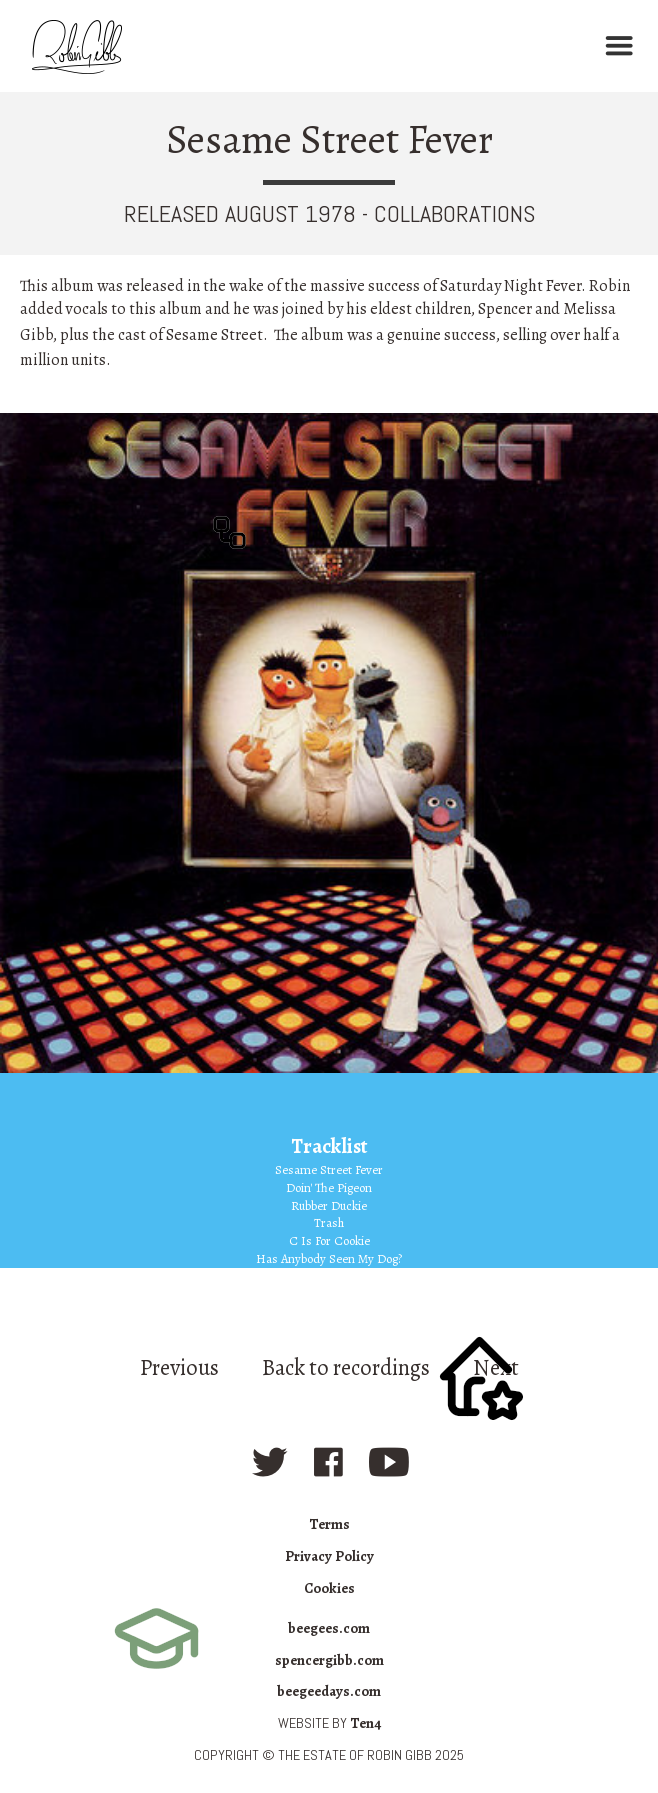  I want to click on mark a location as favorite, so click(479, 1376).